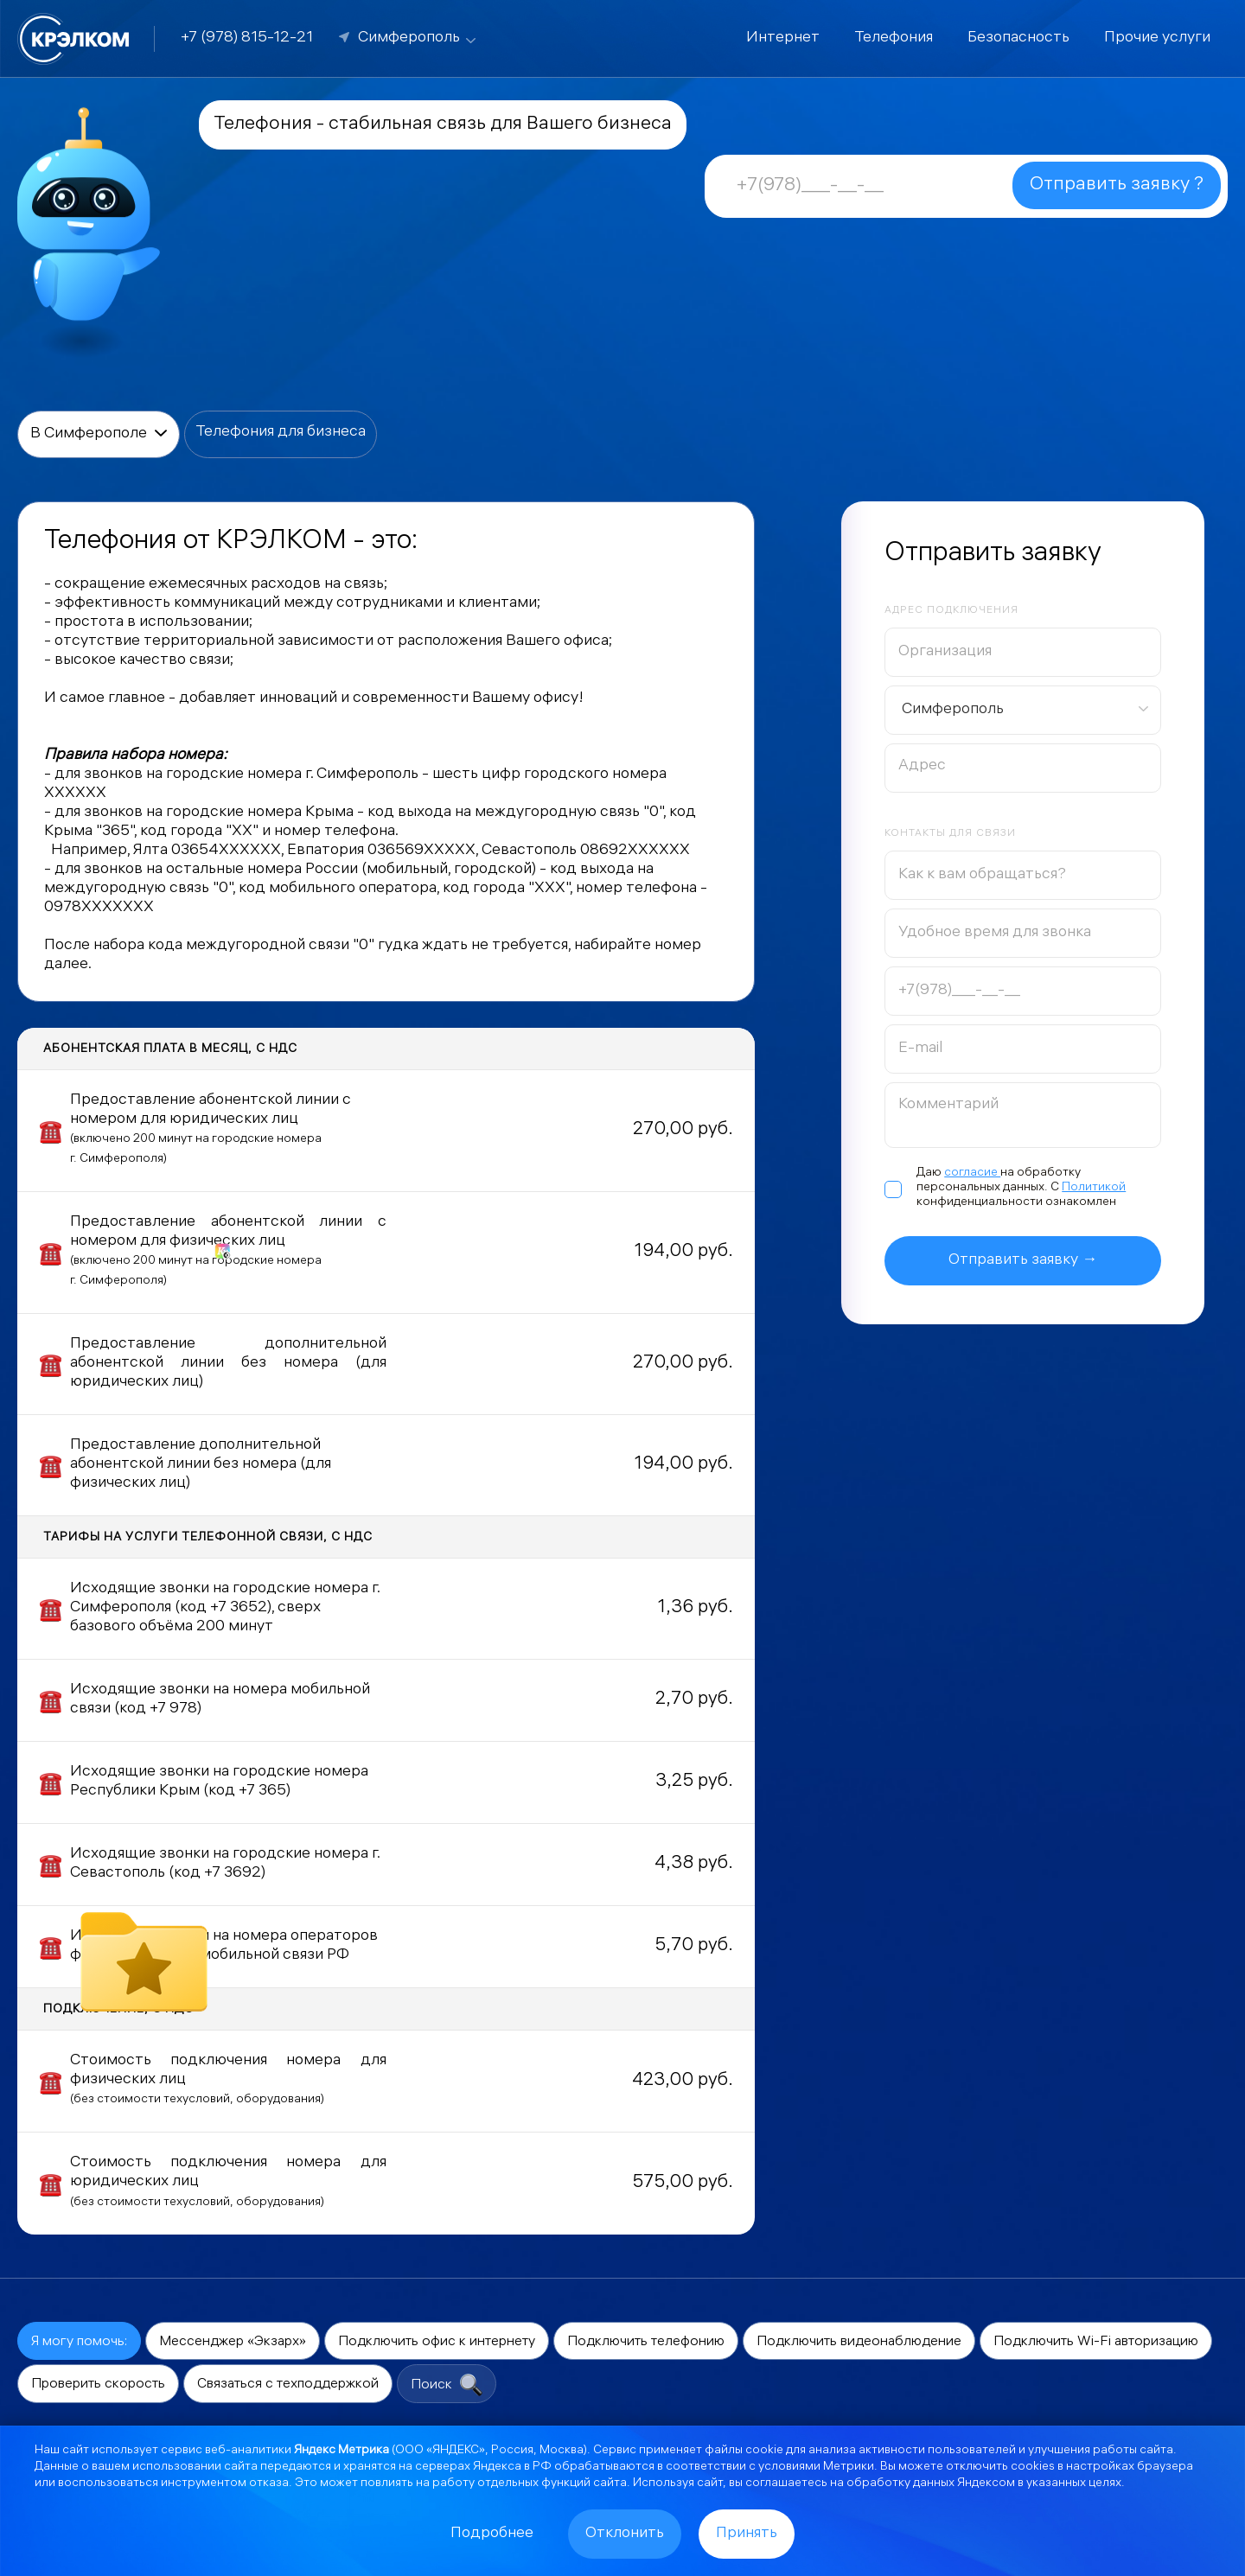 Image resolution: width=1245 pixels, height=2576 pixels. I want to click on open your favorites folder, so click(144, 1965).